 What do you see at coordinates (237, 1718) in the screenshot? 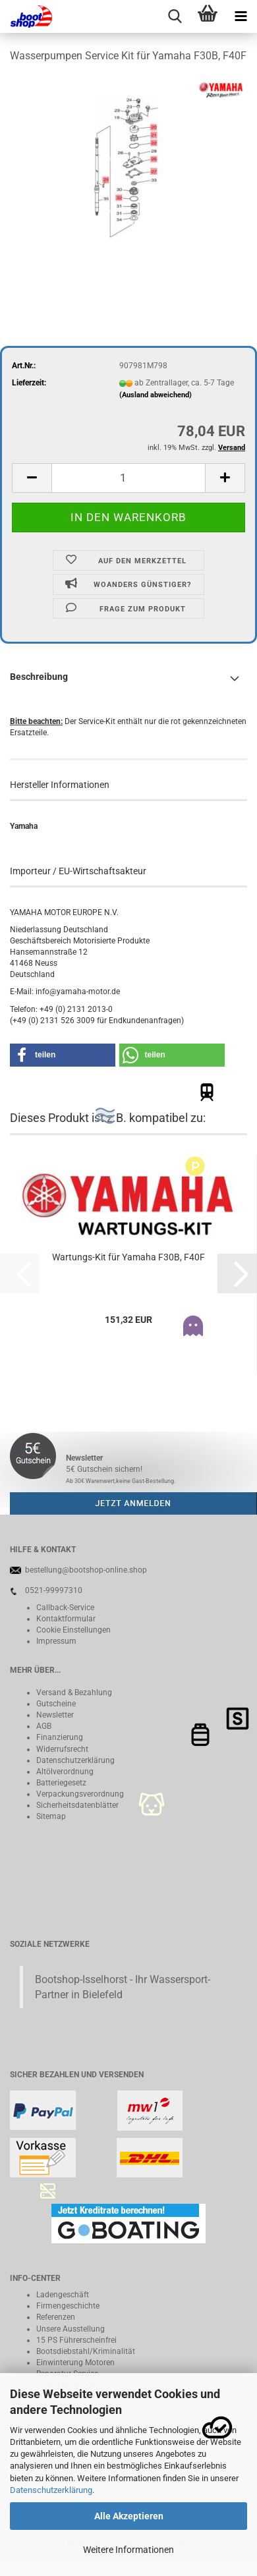
I see `access Stripe payment settings` at bounding box center [237, 1718].